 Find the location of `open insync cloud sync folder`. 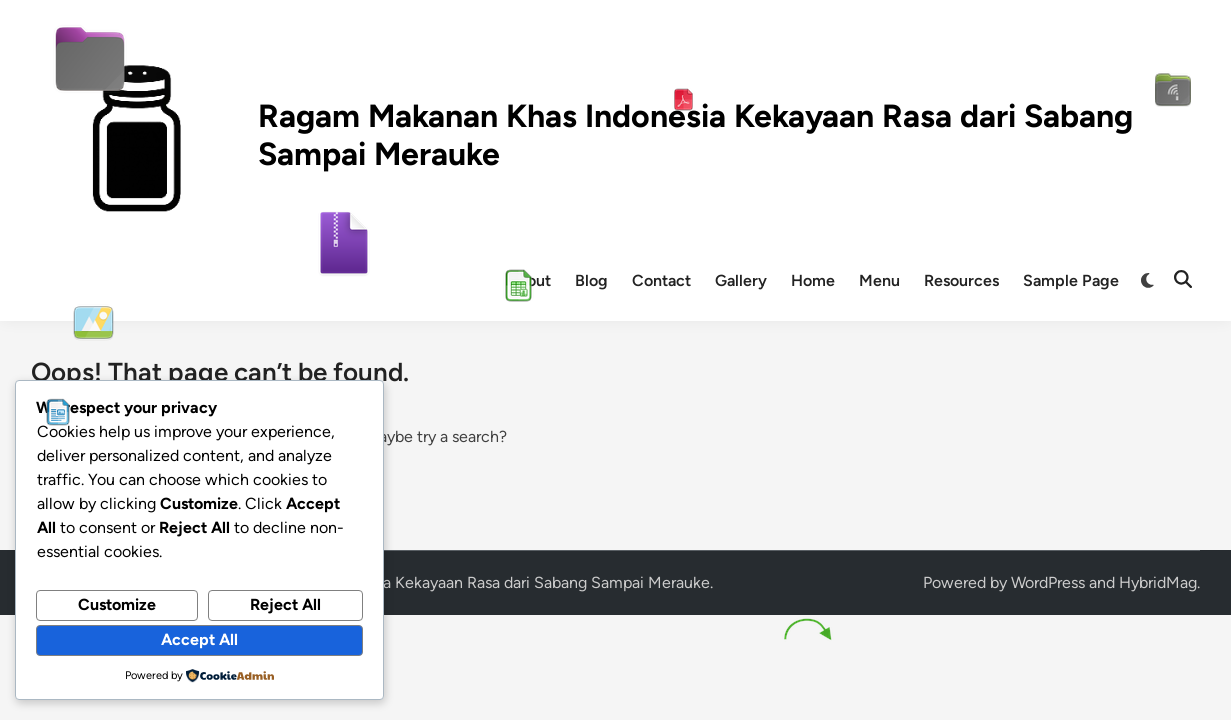

open insync cloud sync folder is located at coordinates (1173, 89).